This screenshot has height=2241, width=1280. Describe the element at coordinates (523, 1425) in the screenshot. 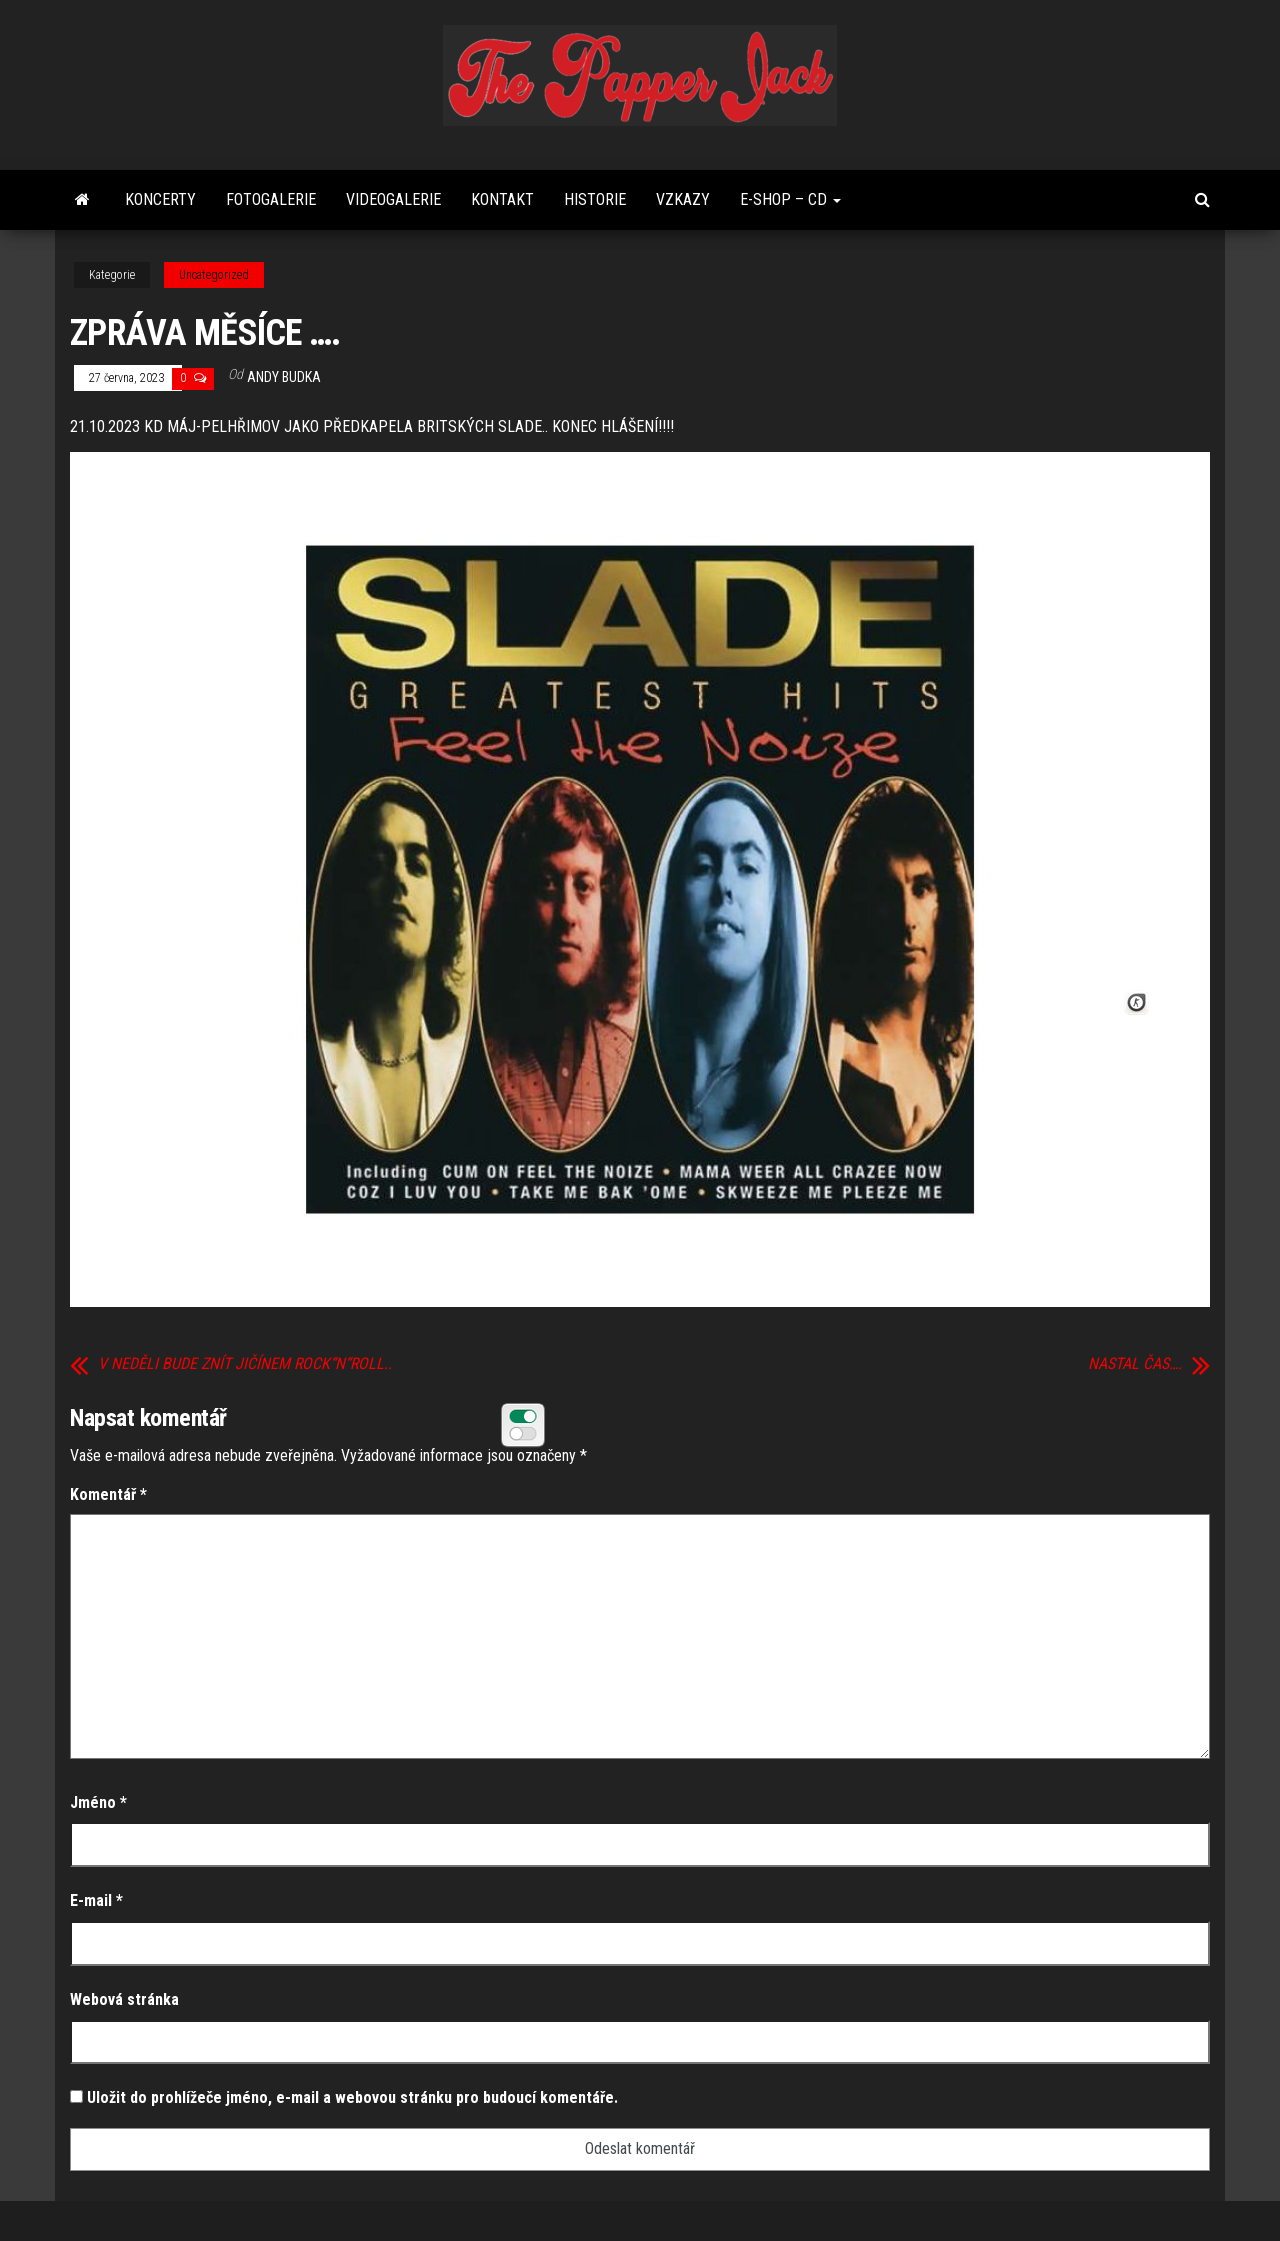

I see `open system settings or preferences` at that location.